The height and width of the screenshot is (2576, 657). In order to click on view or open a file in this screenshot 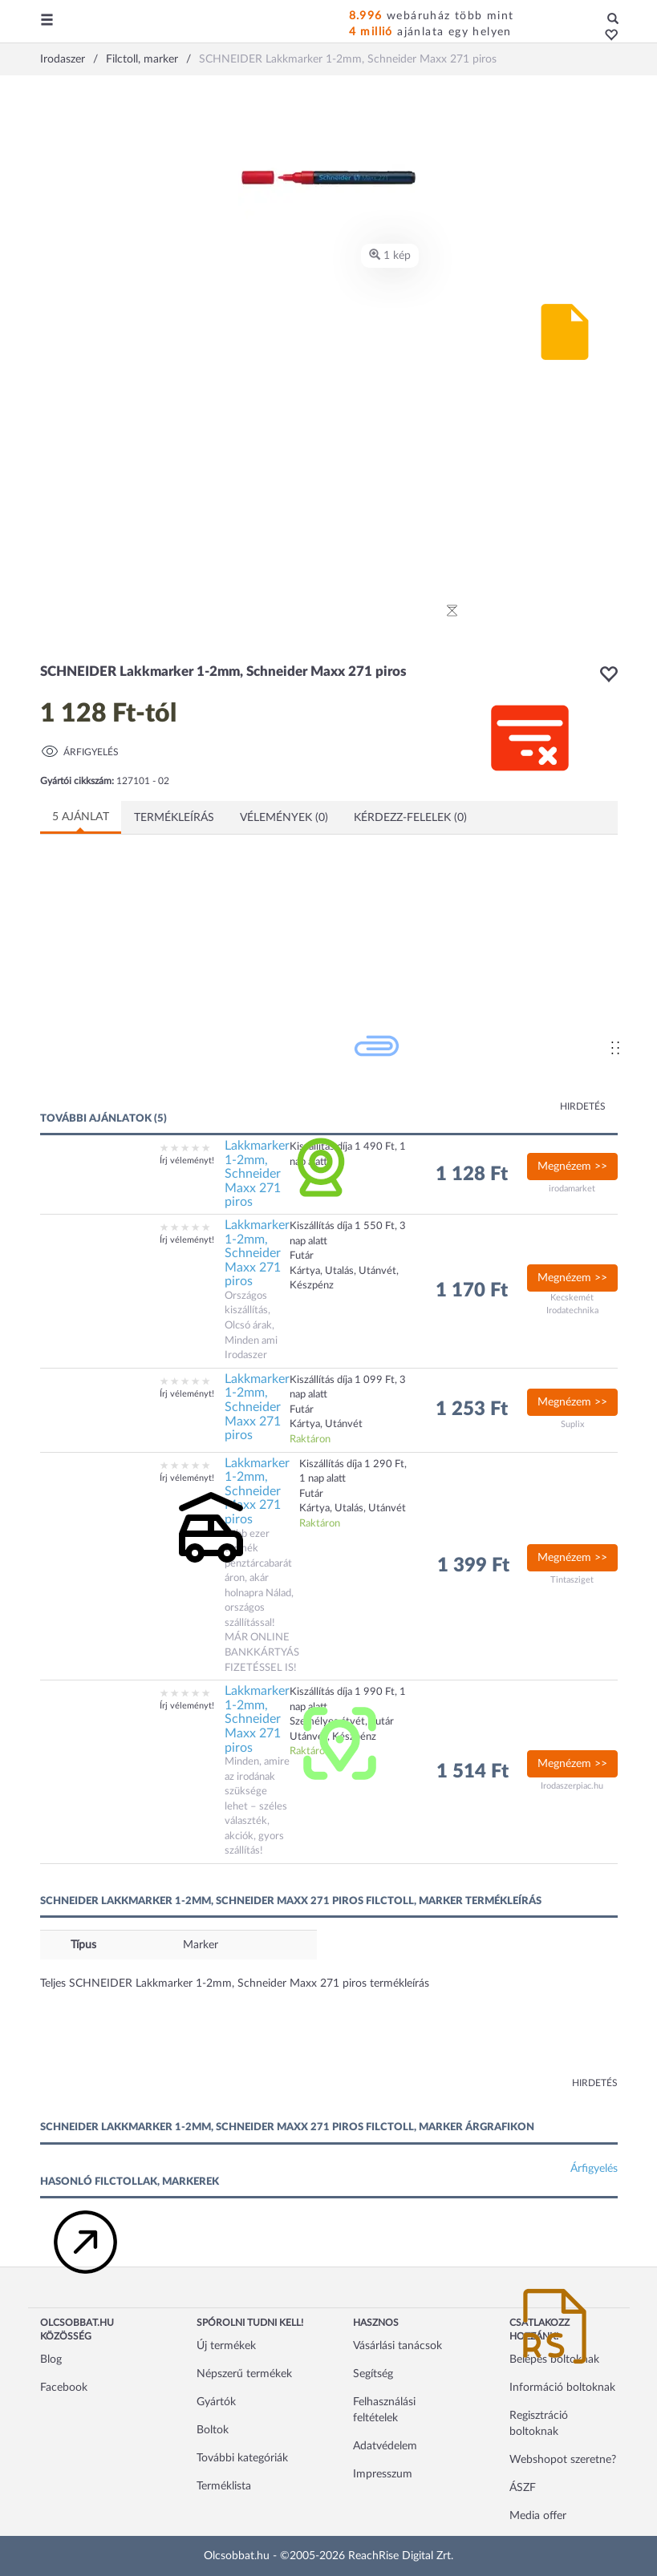, I will do `click(565, 332)`.